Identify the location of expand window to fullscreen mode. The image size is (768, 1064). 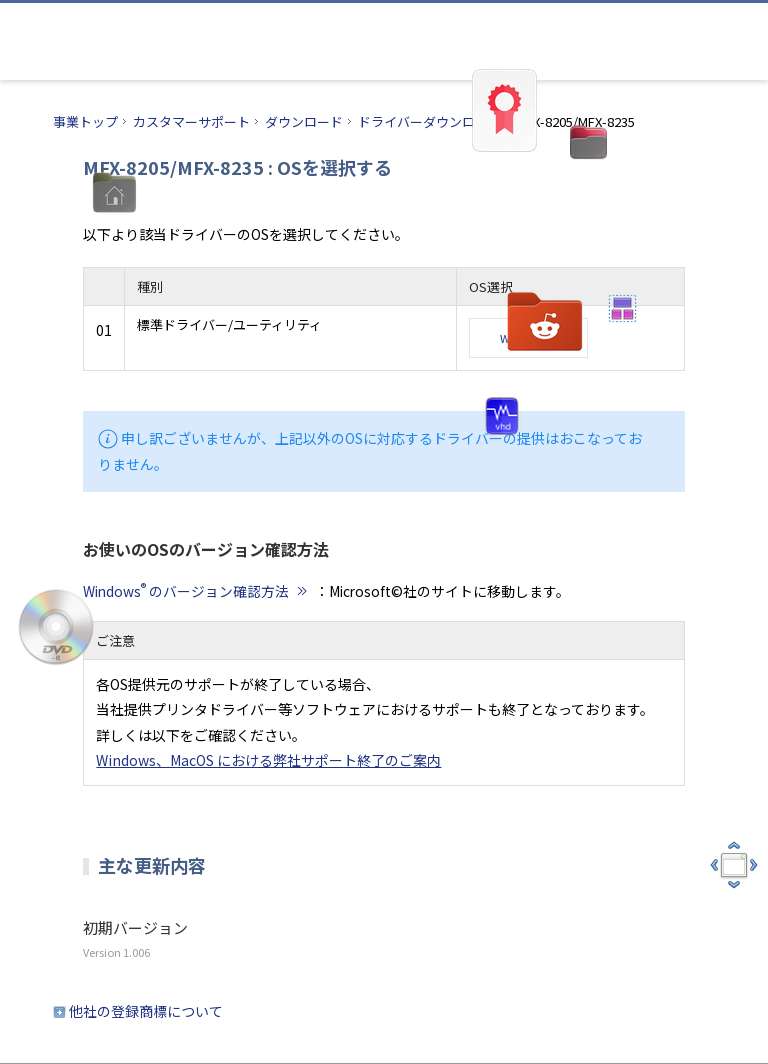
(734, 865).